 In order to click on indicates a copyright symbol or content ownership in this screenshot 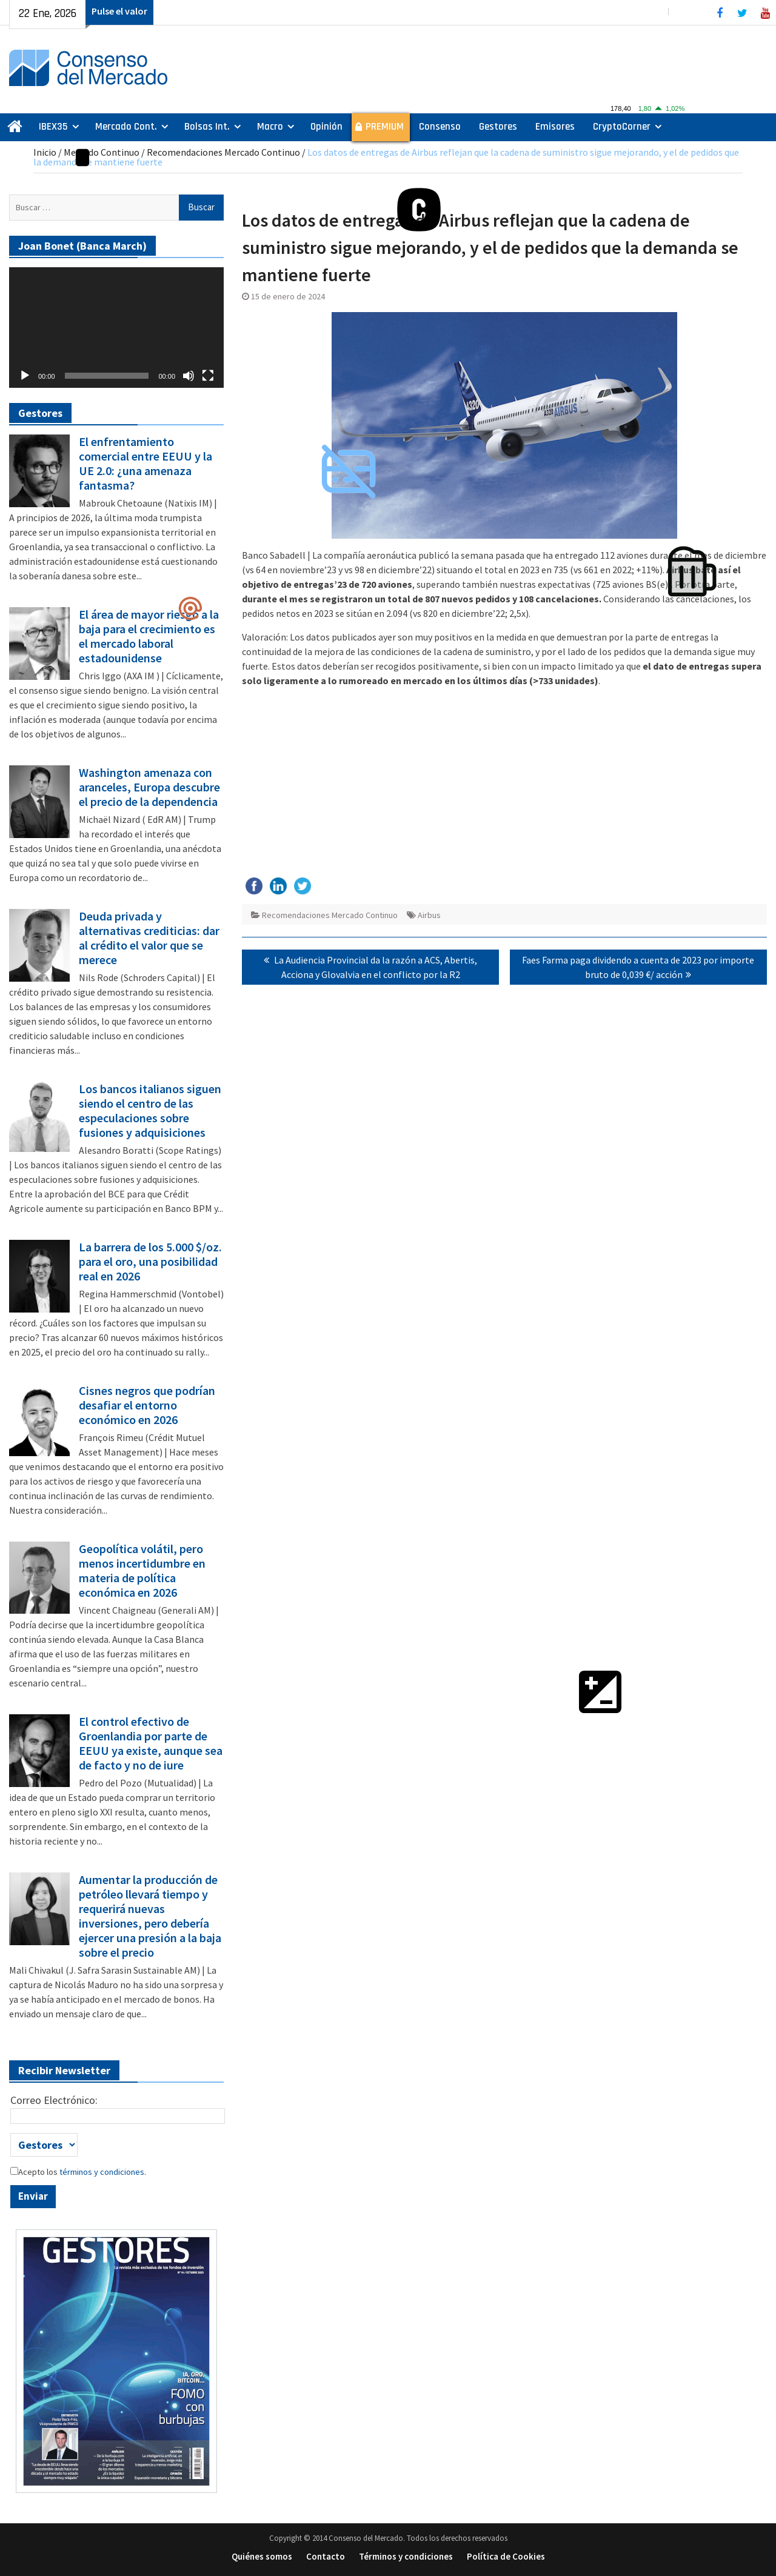, I will do `click(419, 210)`.